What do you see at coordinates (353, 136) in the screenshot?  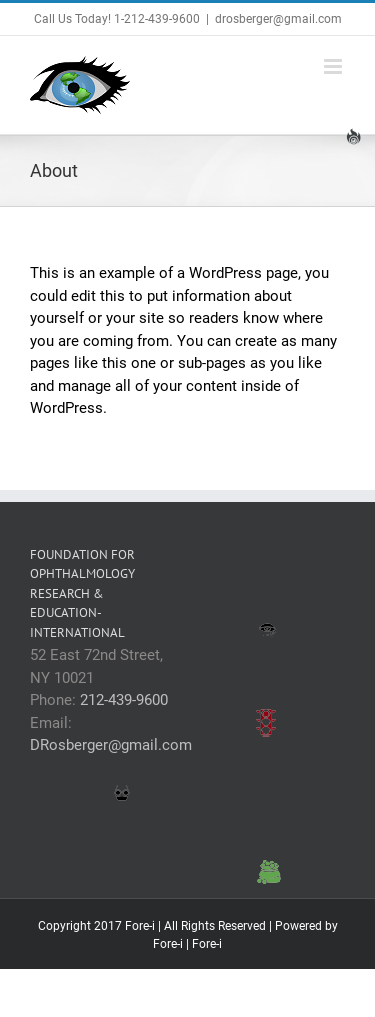 I see `activate fire vision or heat detection mode` at bounding box center [353, 136].